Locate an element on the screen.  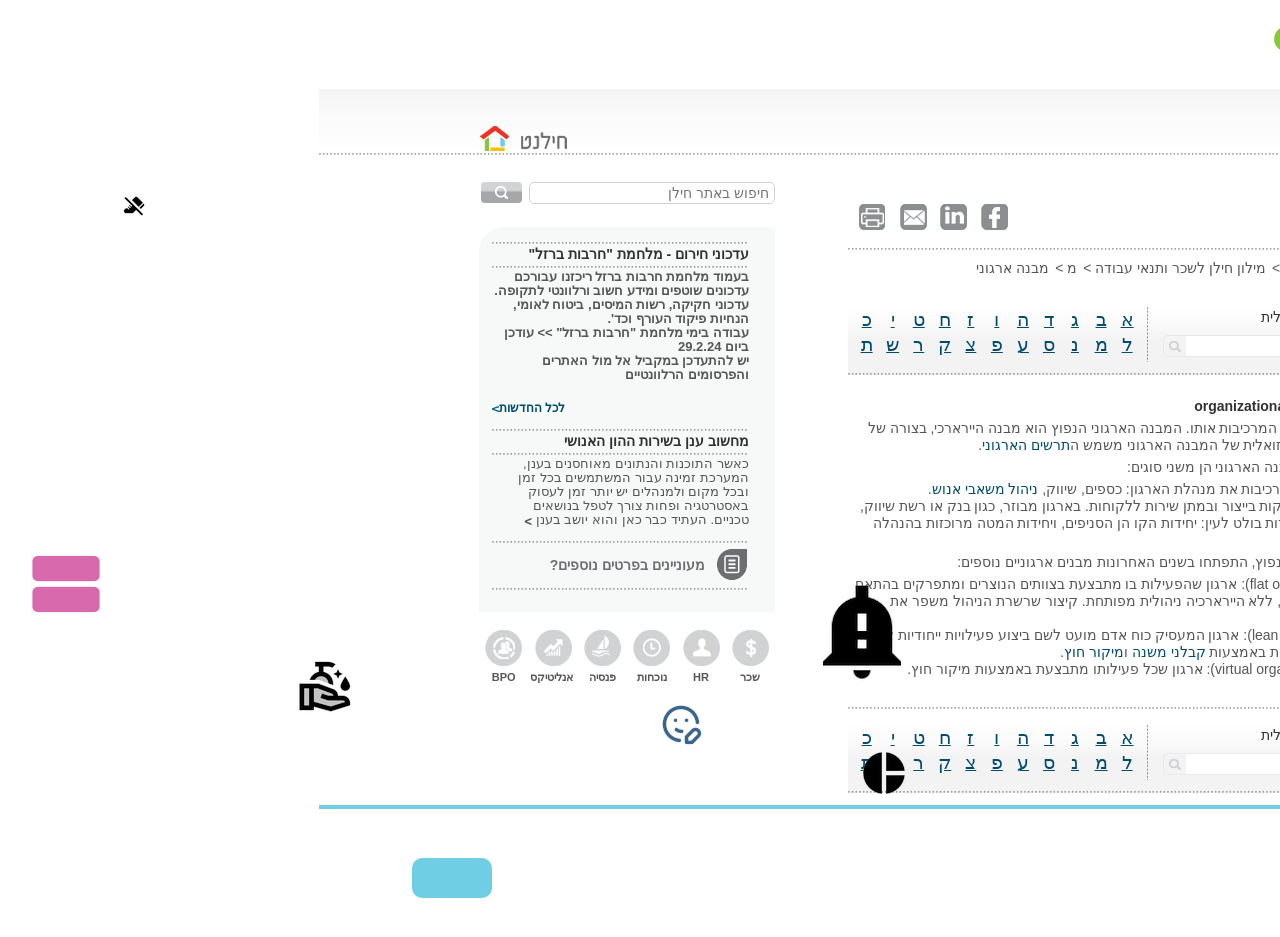
view data breakdown or statistics is located at coordinates (884, 773).